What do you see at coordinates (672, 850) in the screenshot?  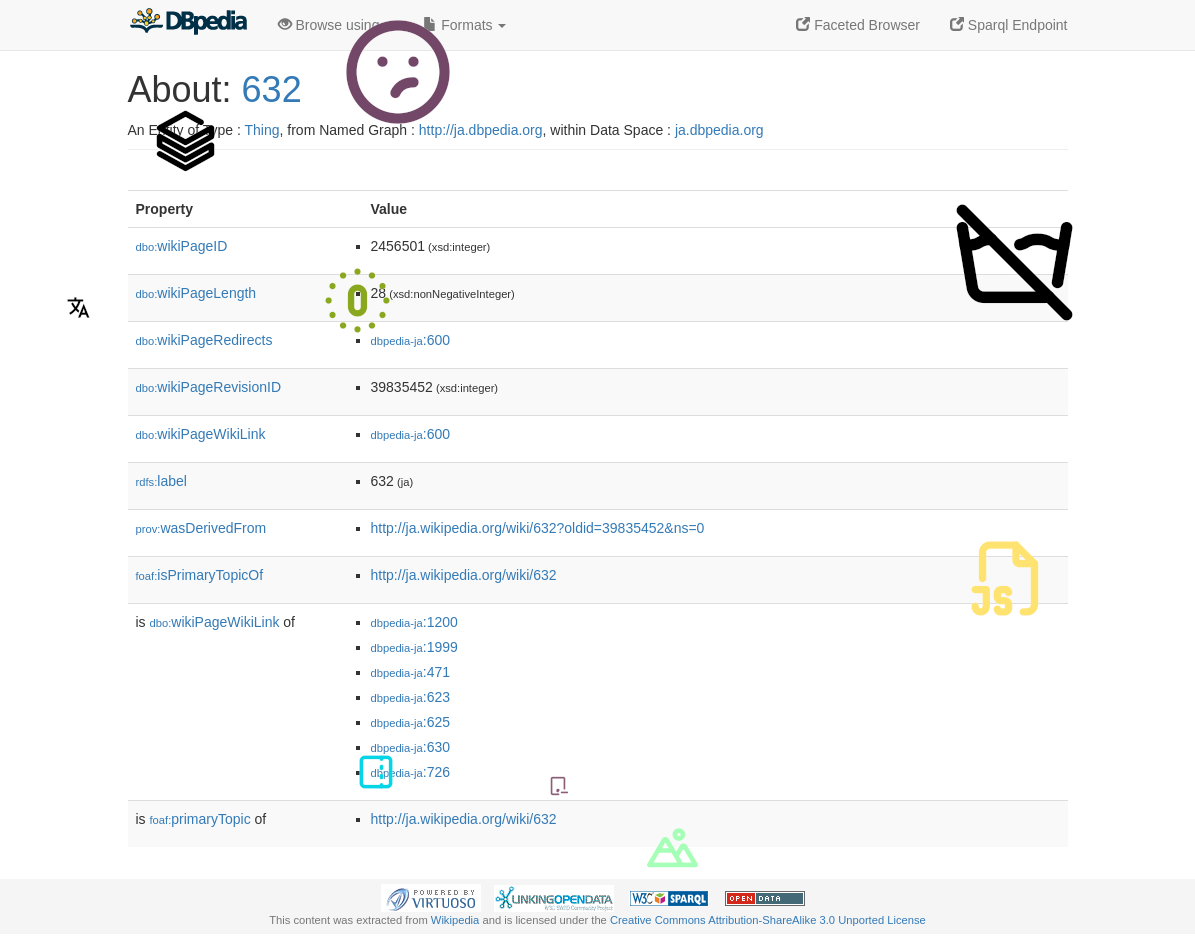 I see `view landscape or nature photos` at bounding box center [672, 850].